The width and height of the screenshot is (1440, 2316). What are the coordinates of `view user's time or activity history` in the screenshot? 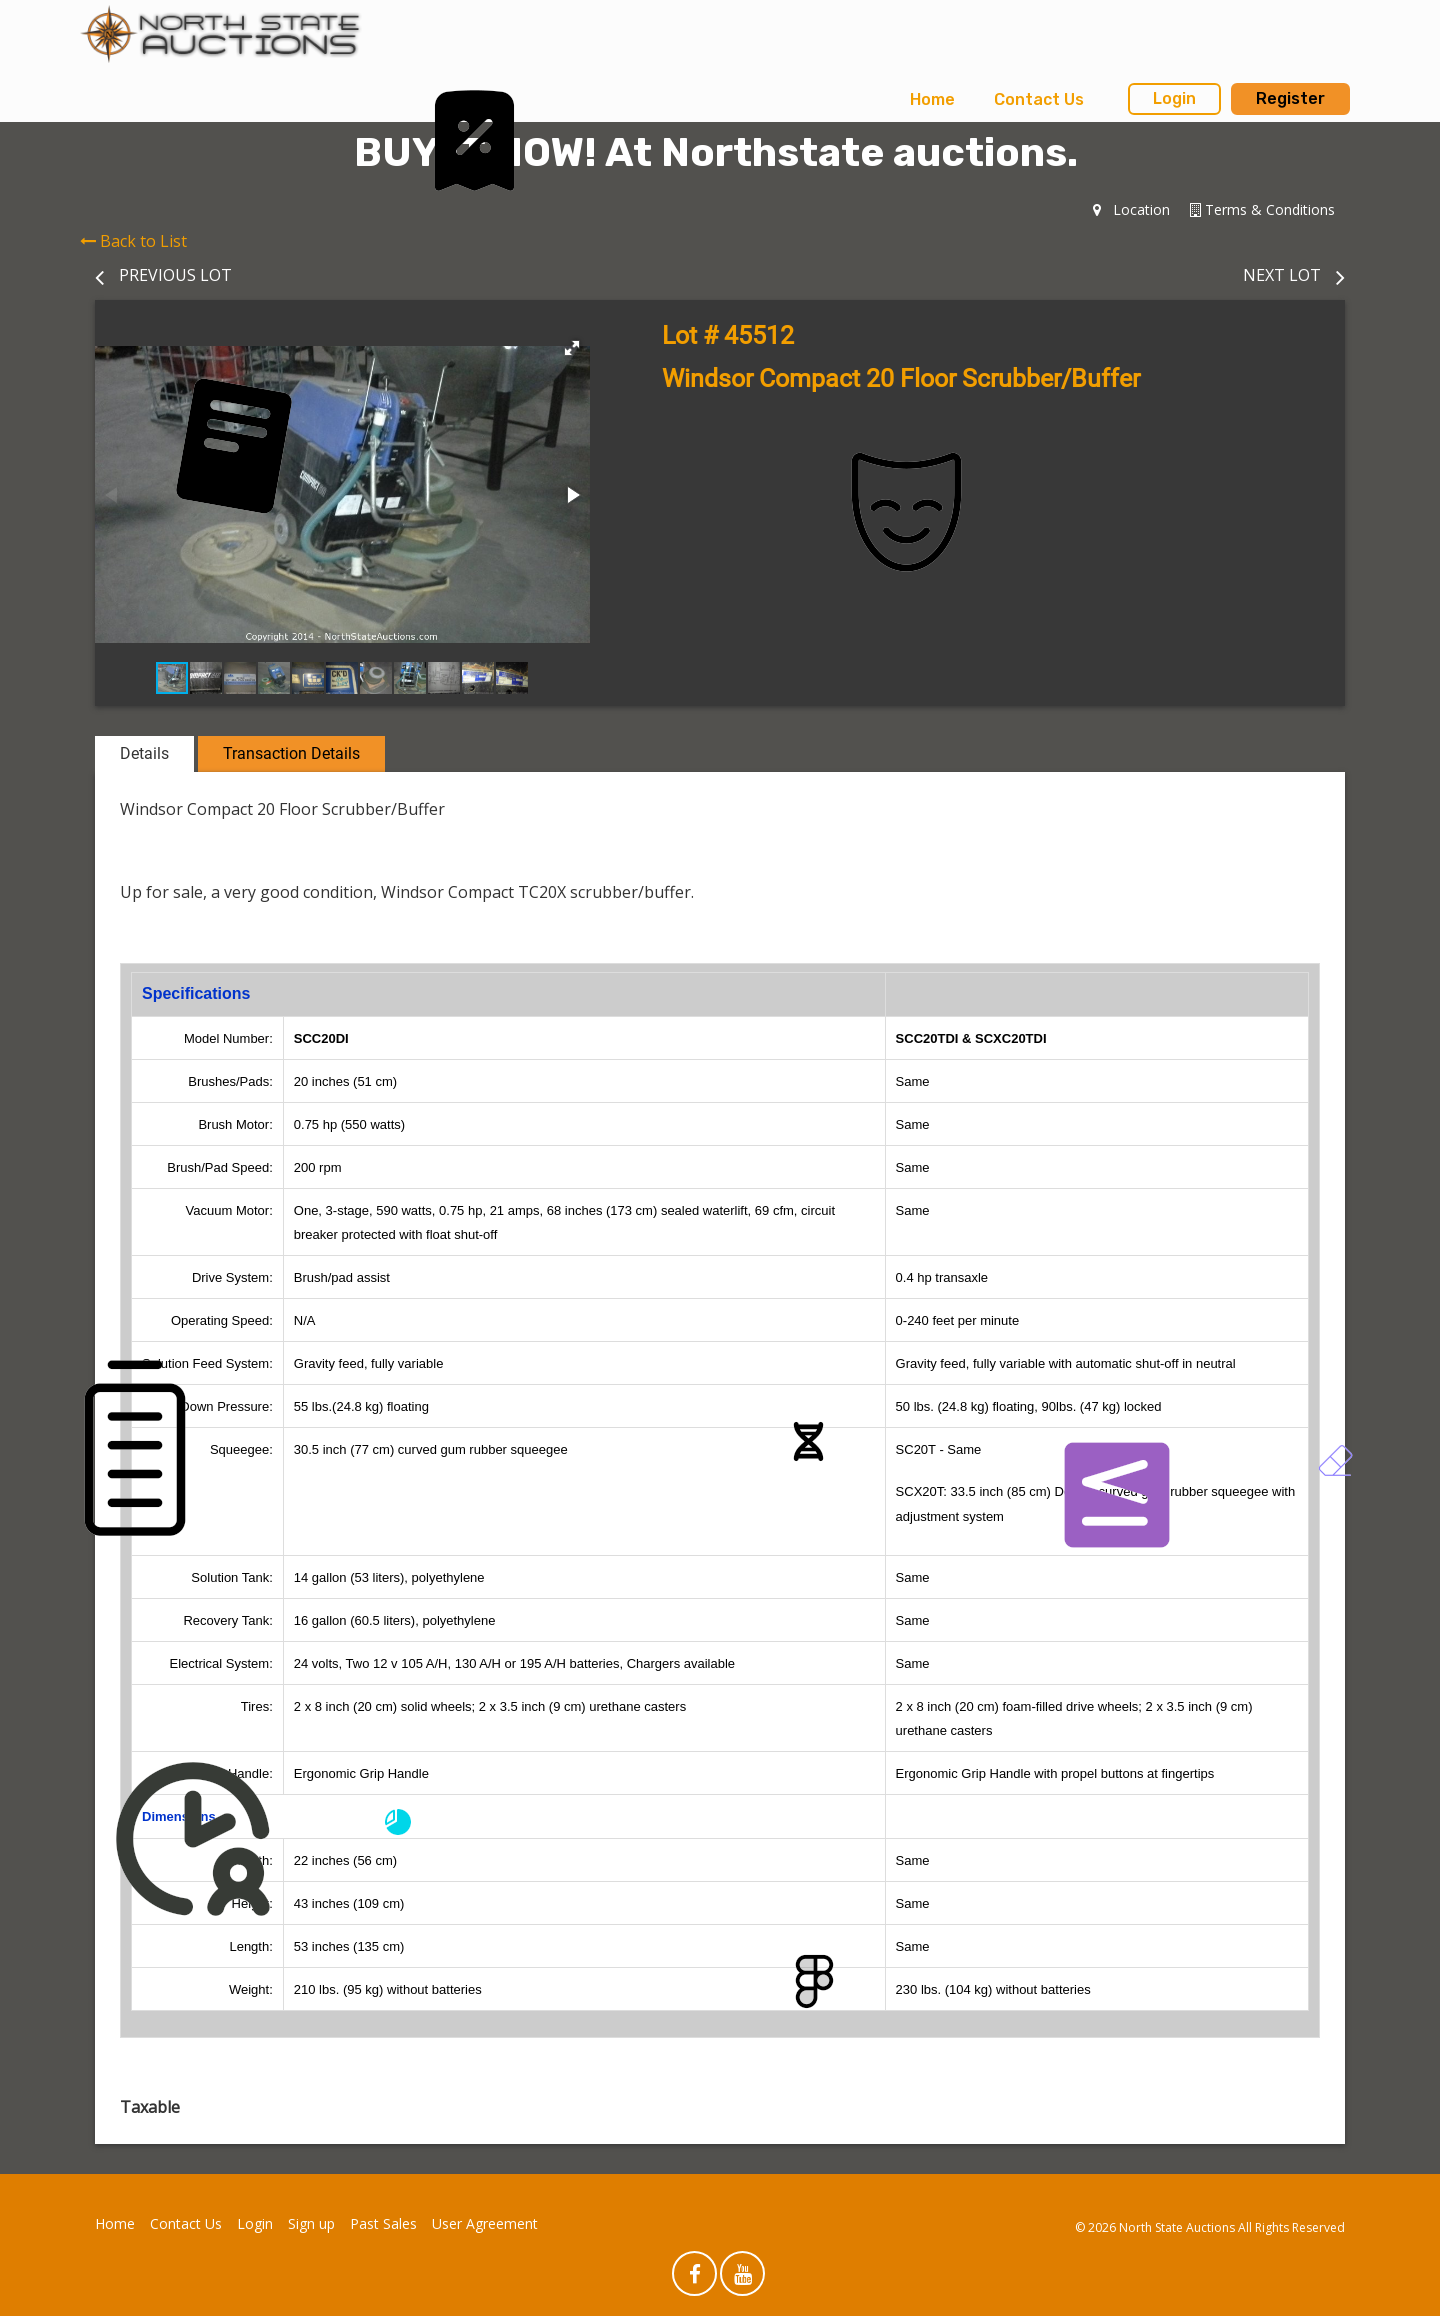 It's located at (193, 1839).